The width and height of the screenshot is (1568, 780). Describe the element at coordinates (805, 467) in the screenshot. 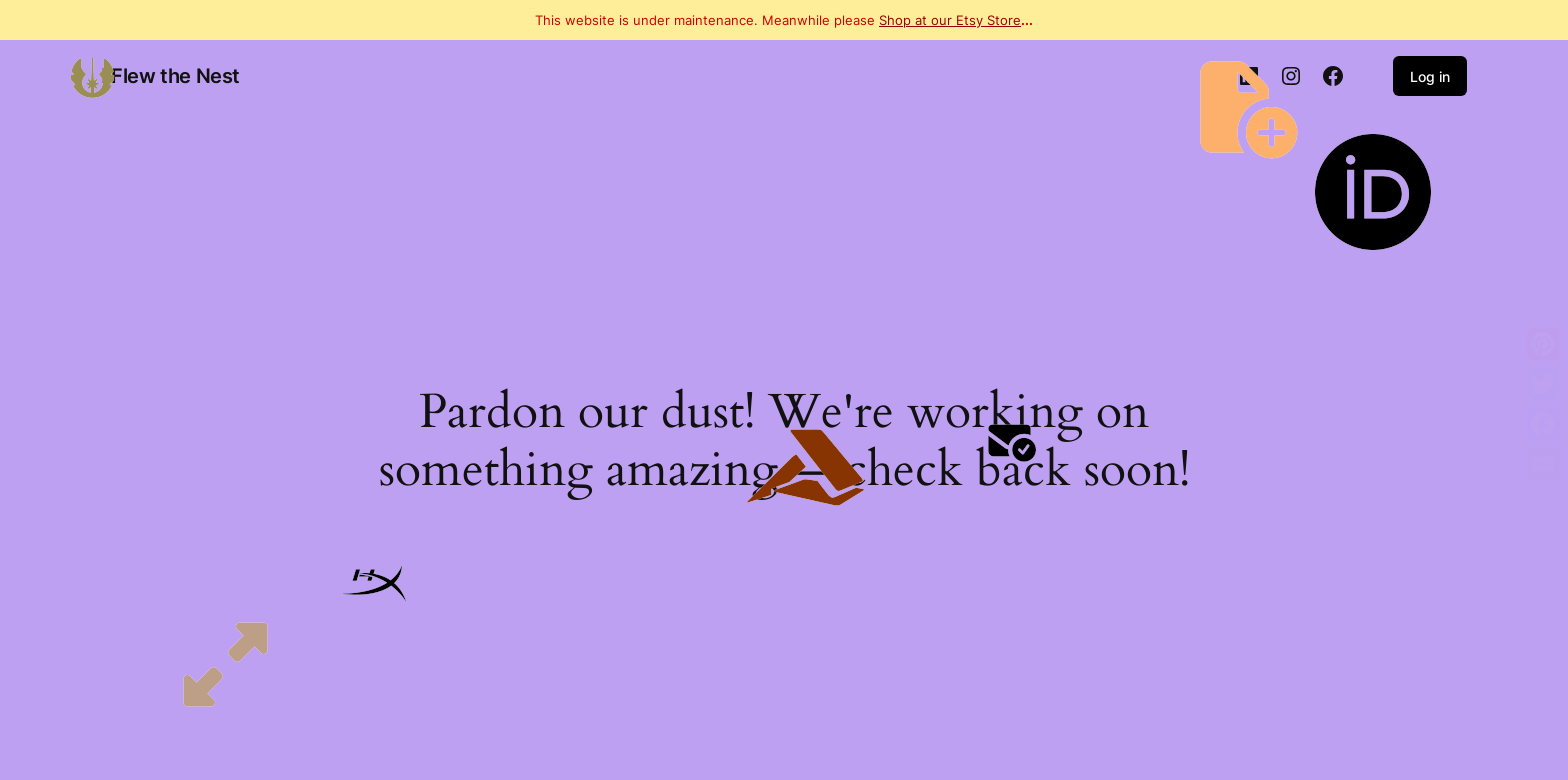

I see `accusoft company logo` at that location.